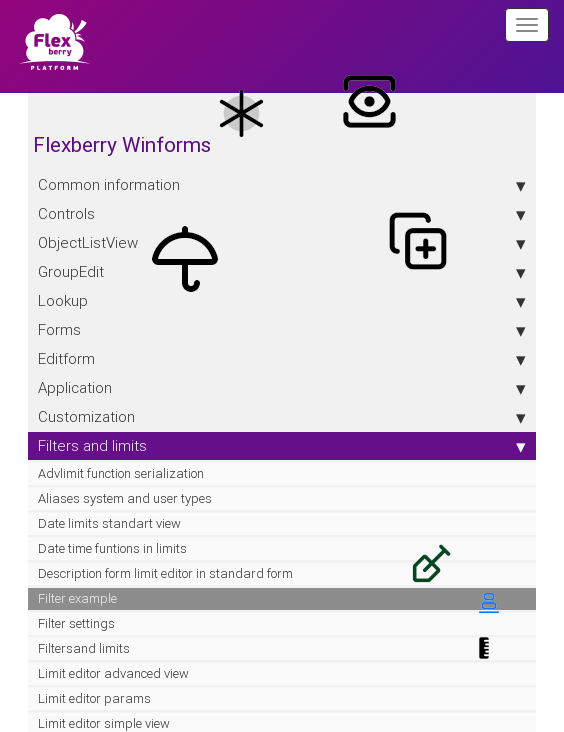  I want to click on view or preview content, so click(369, 101).